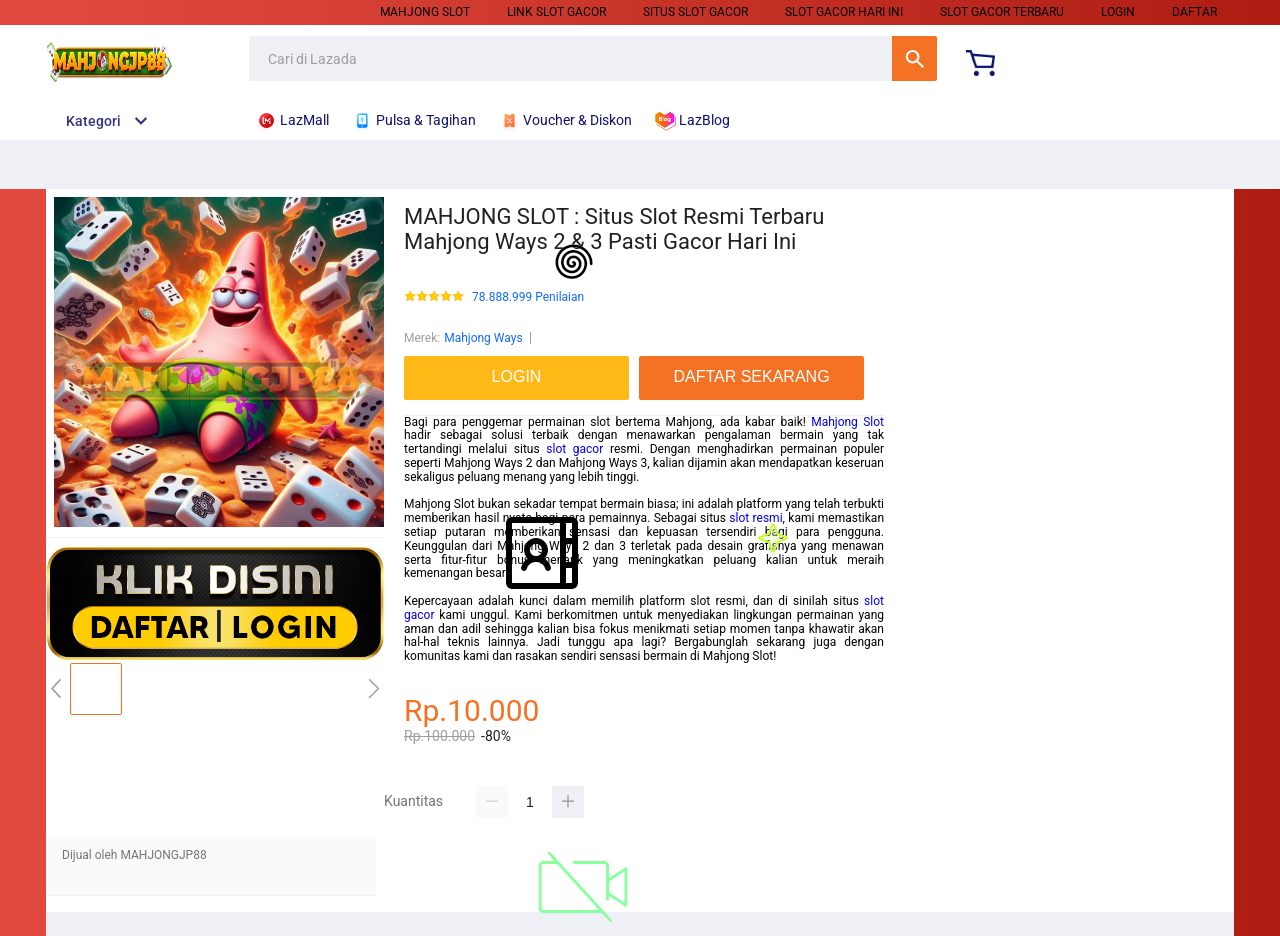 This screenshot has height=936, width=1280. I want to click on turn off camera or disable video, so click(580, 887).